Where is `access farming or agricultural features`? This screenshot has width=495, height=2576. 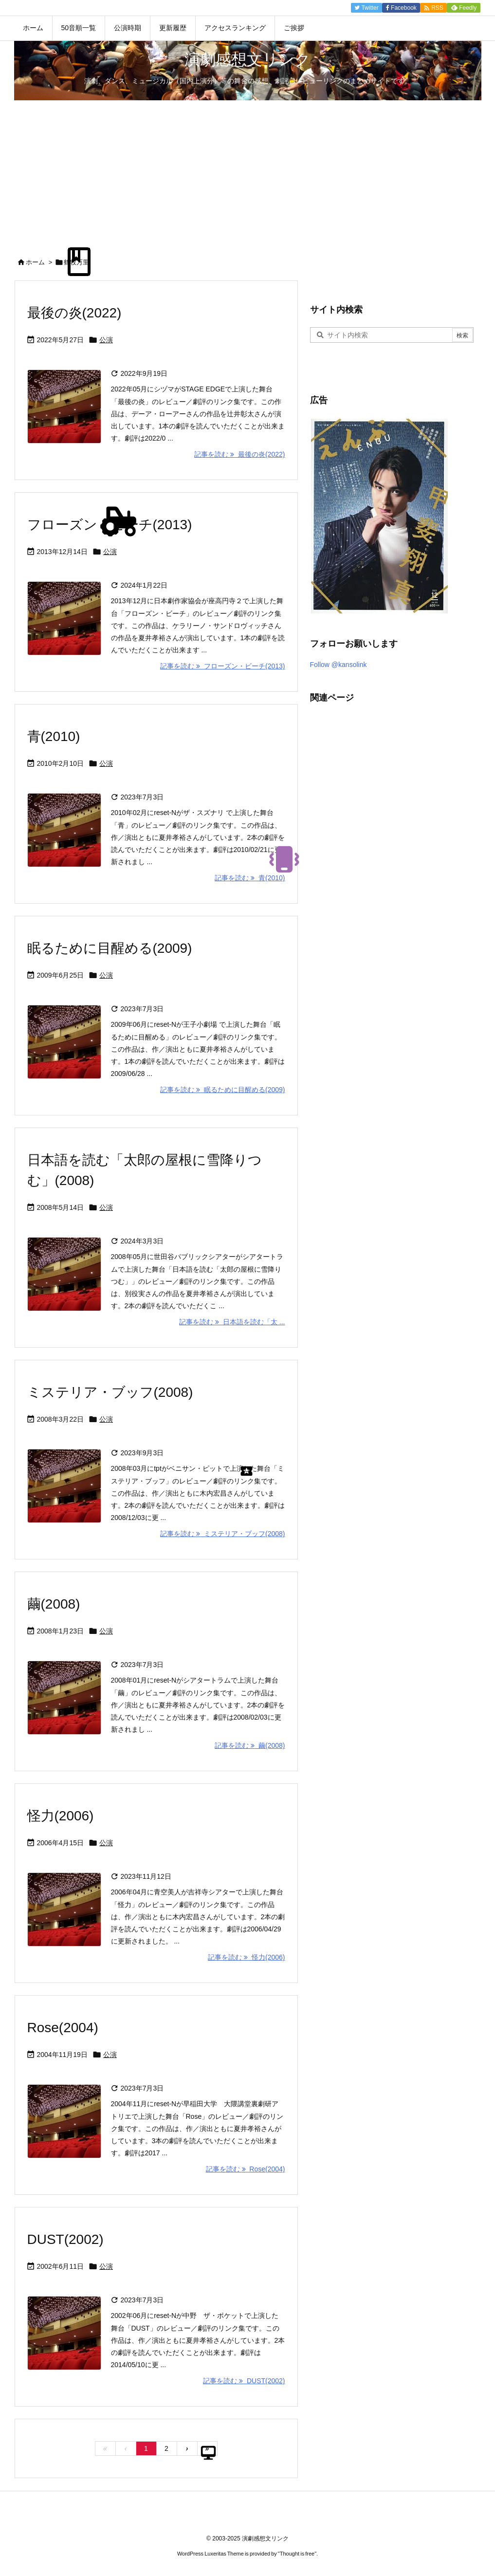
access farming or agricultural features is located at coordinates (118, 520).